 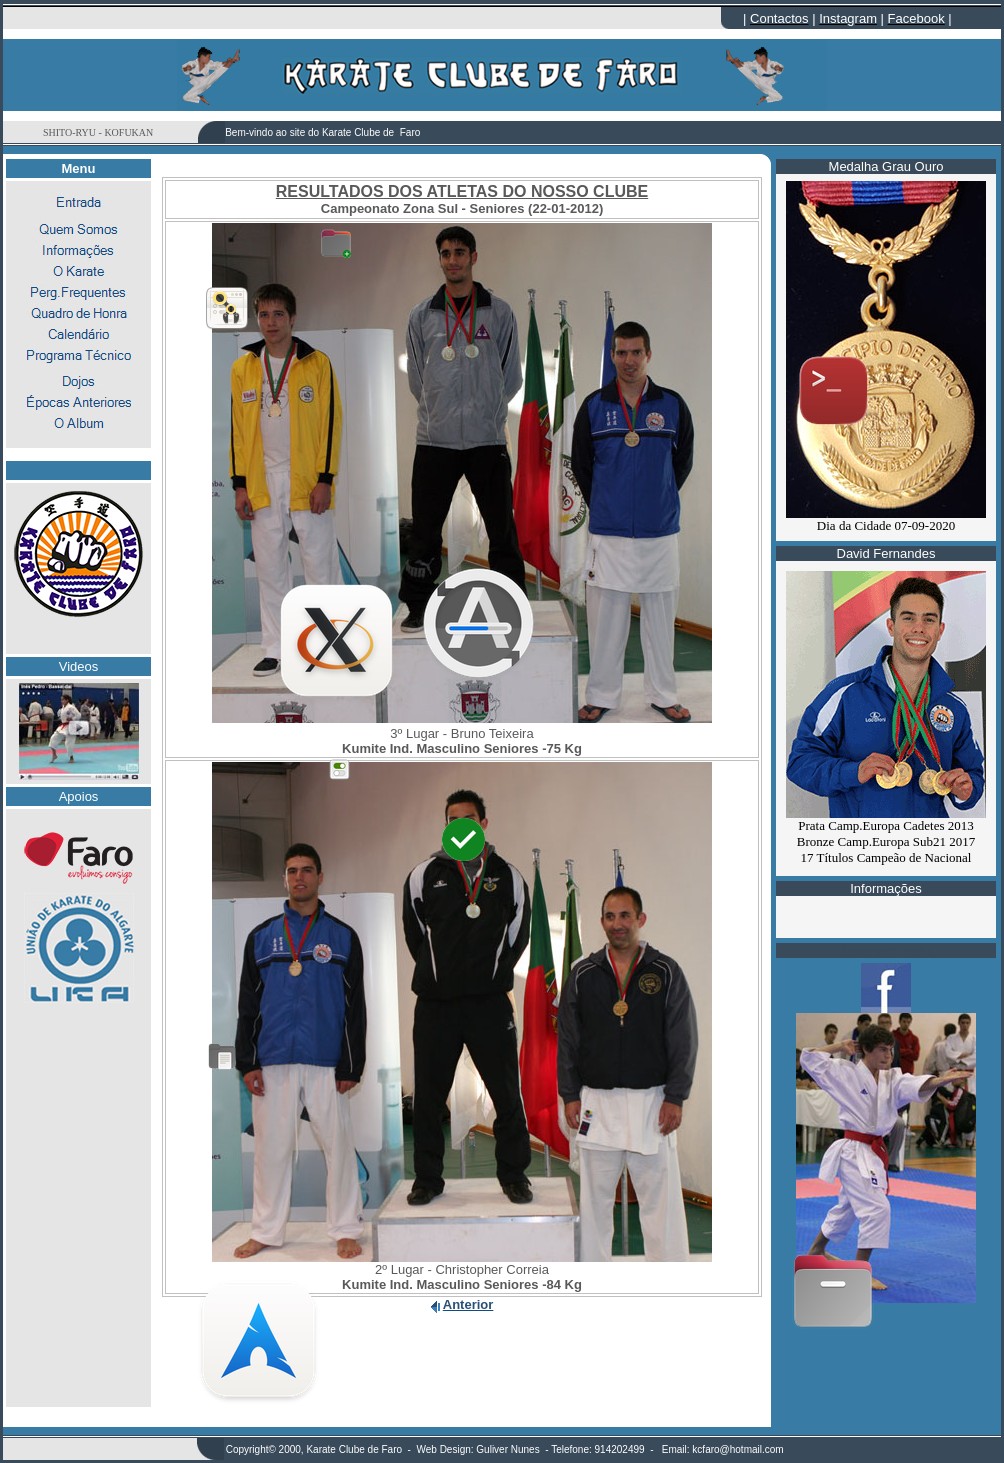 I want to click on launch xorg display server application, so click(x=336, y=640).